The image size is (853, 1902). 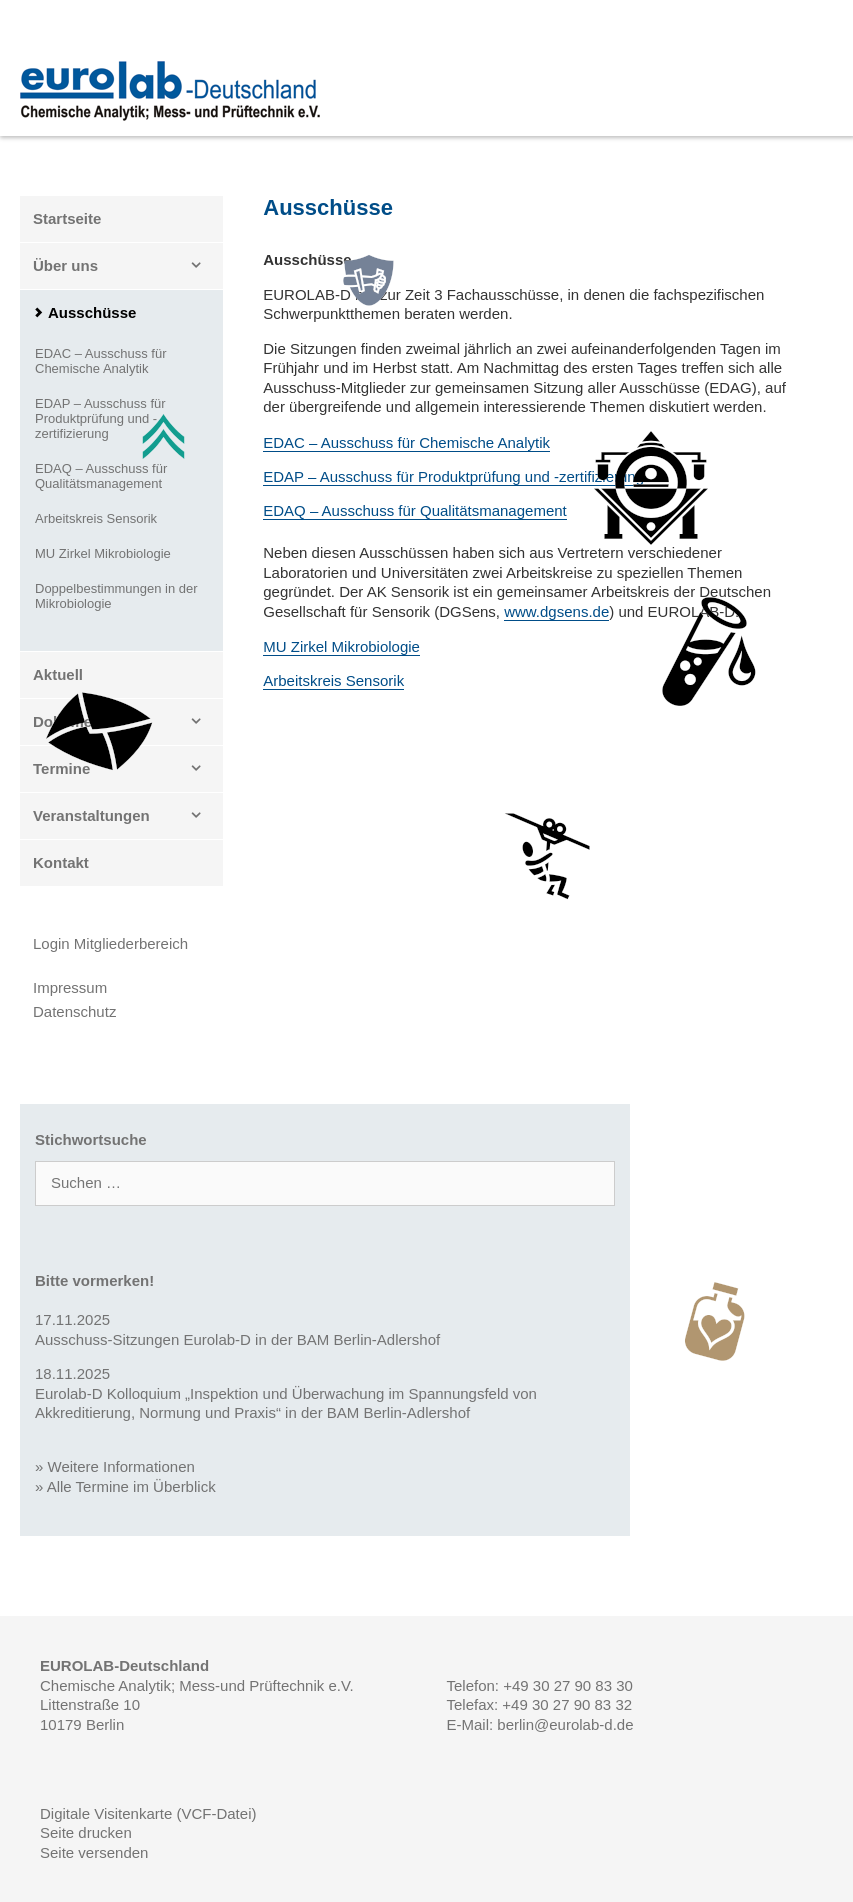 What do you see at coordinates (715, 1321) in the screenshot?
I see `health potion or healing item in a game inventory` at bounding box center [715, 1321].